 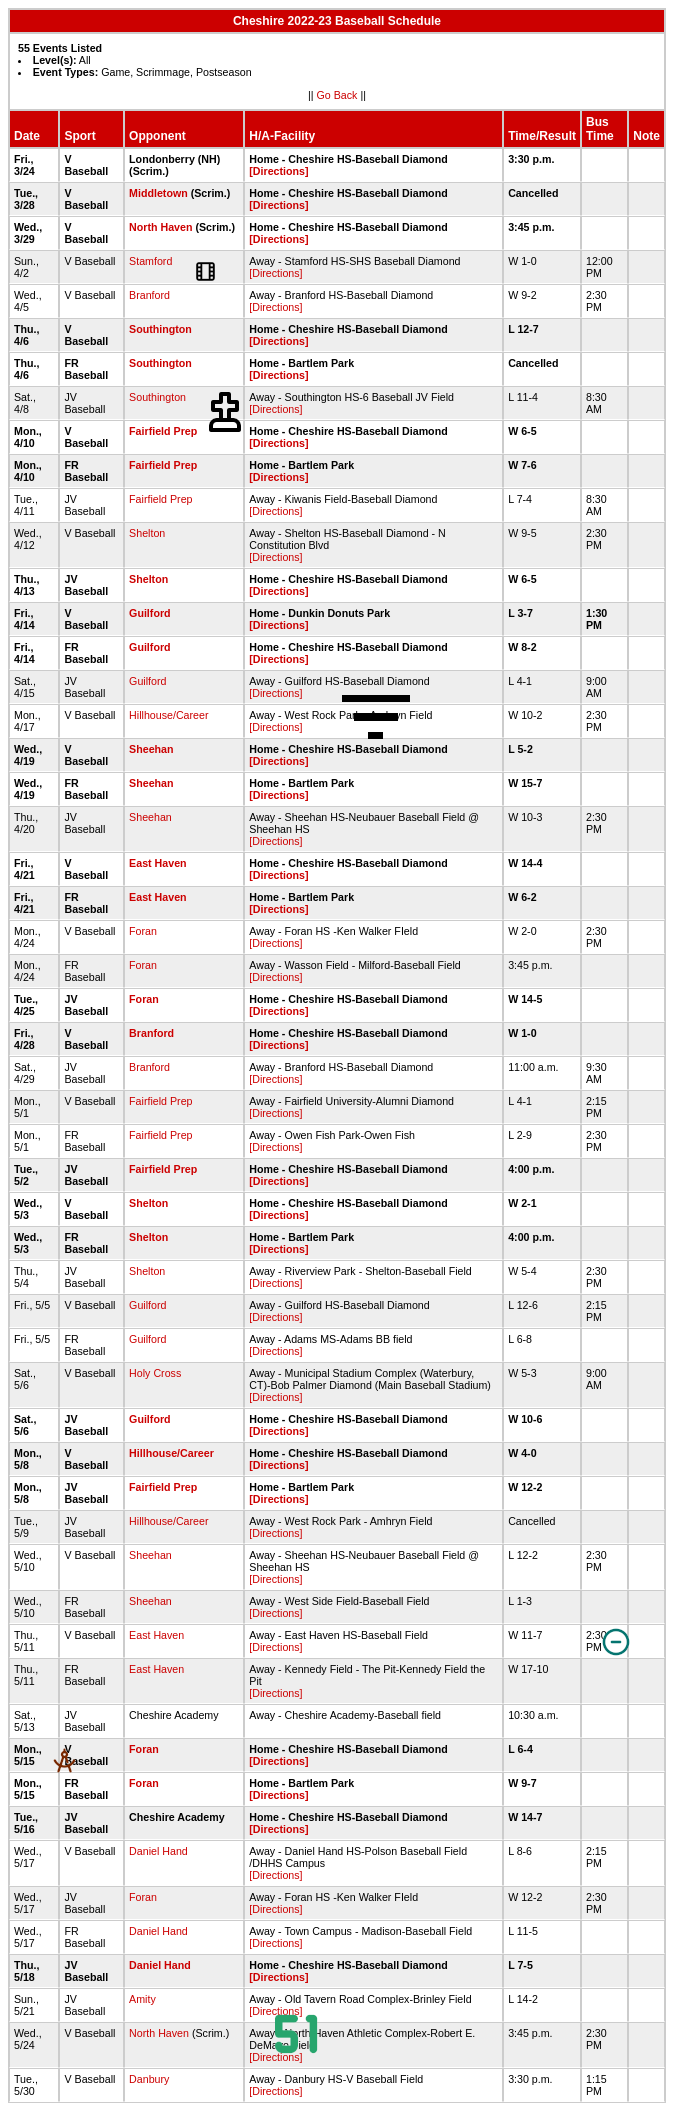 What do you see at coordinates (64, 1760) in the screenshot?
I see `access geometry or drawing tools` at bounding box center [64, 1760].